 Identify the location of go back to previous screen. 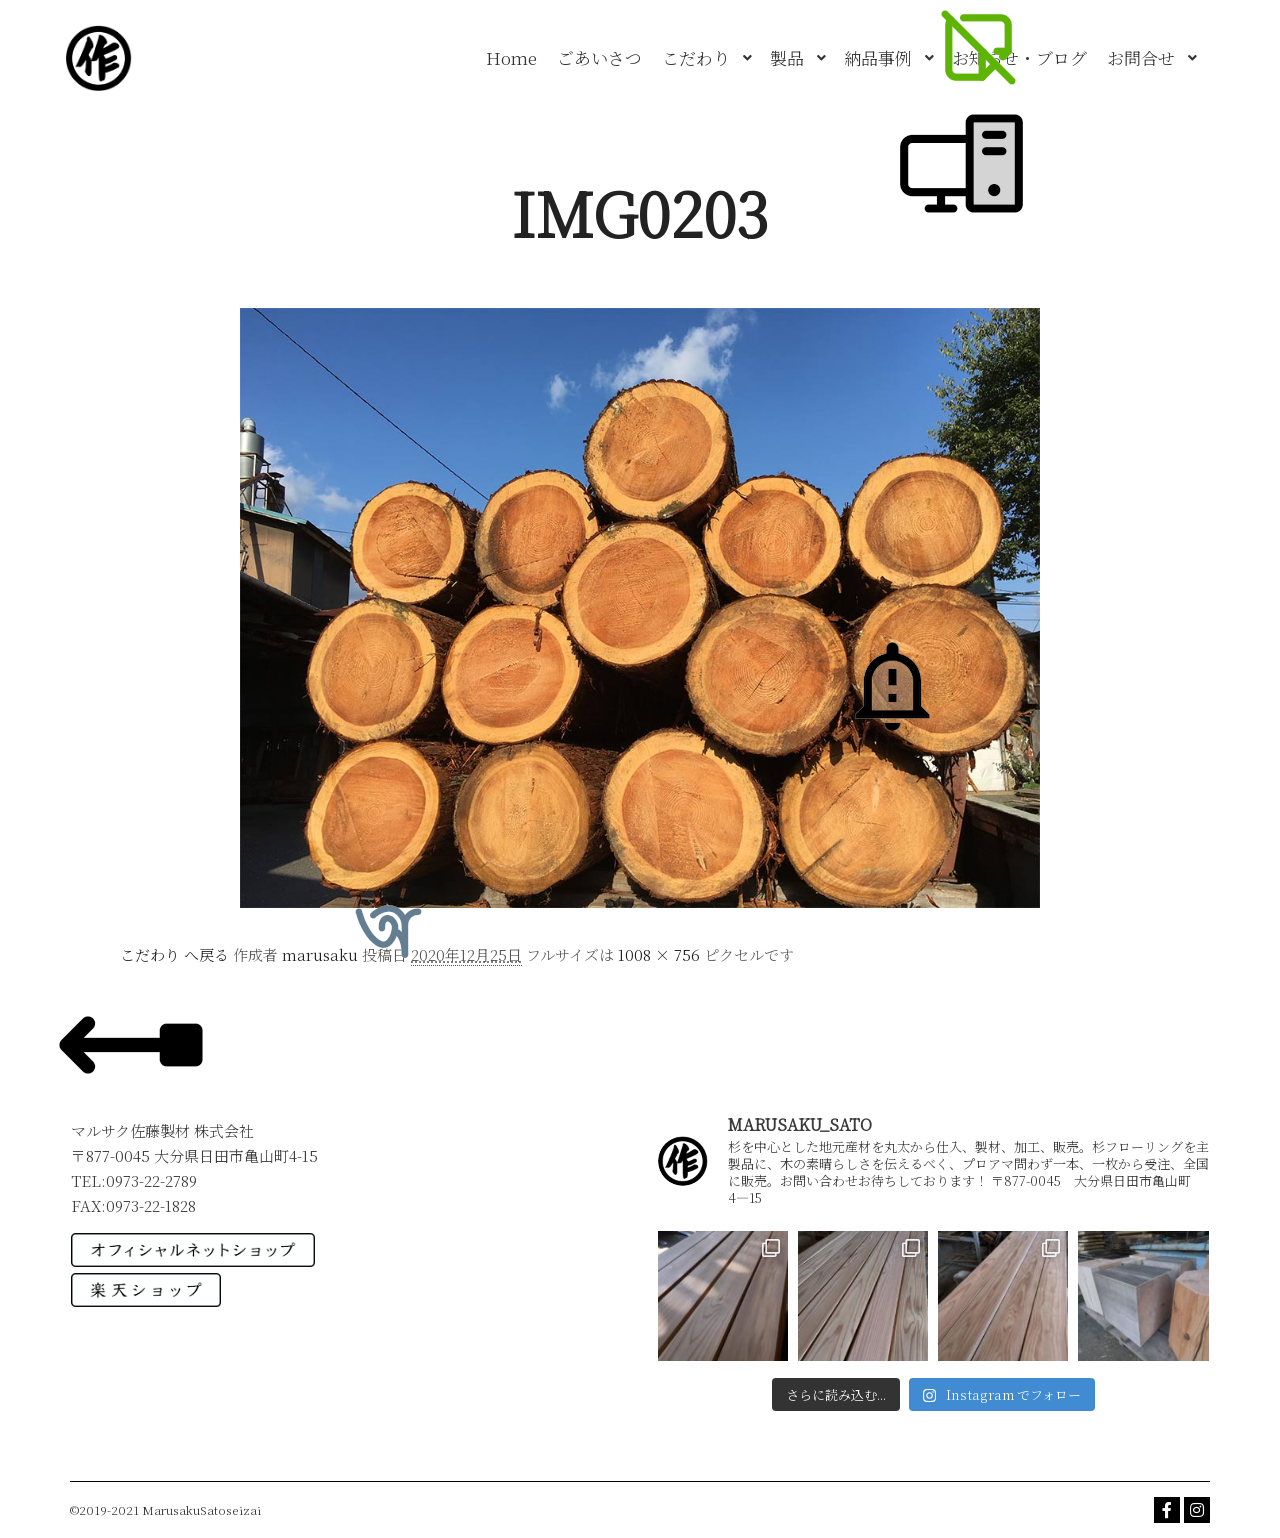
(131, 1045).